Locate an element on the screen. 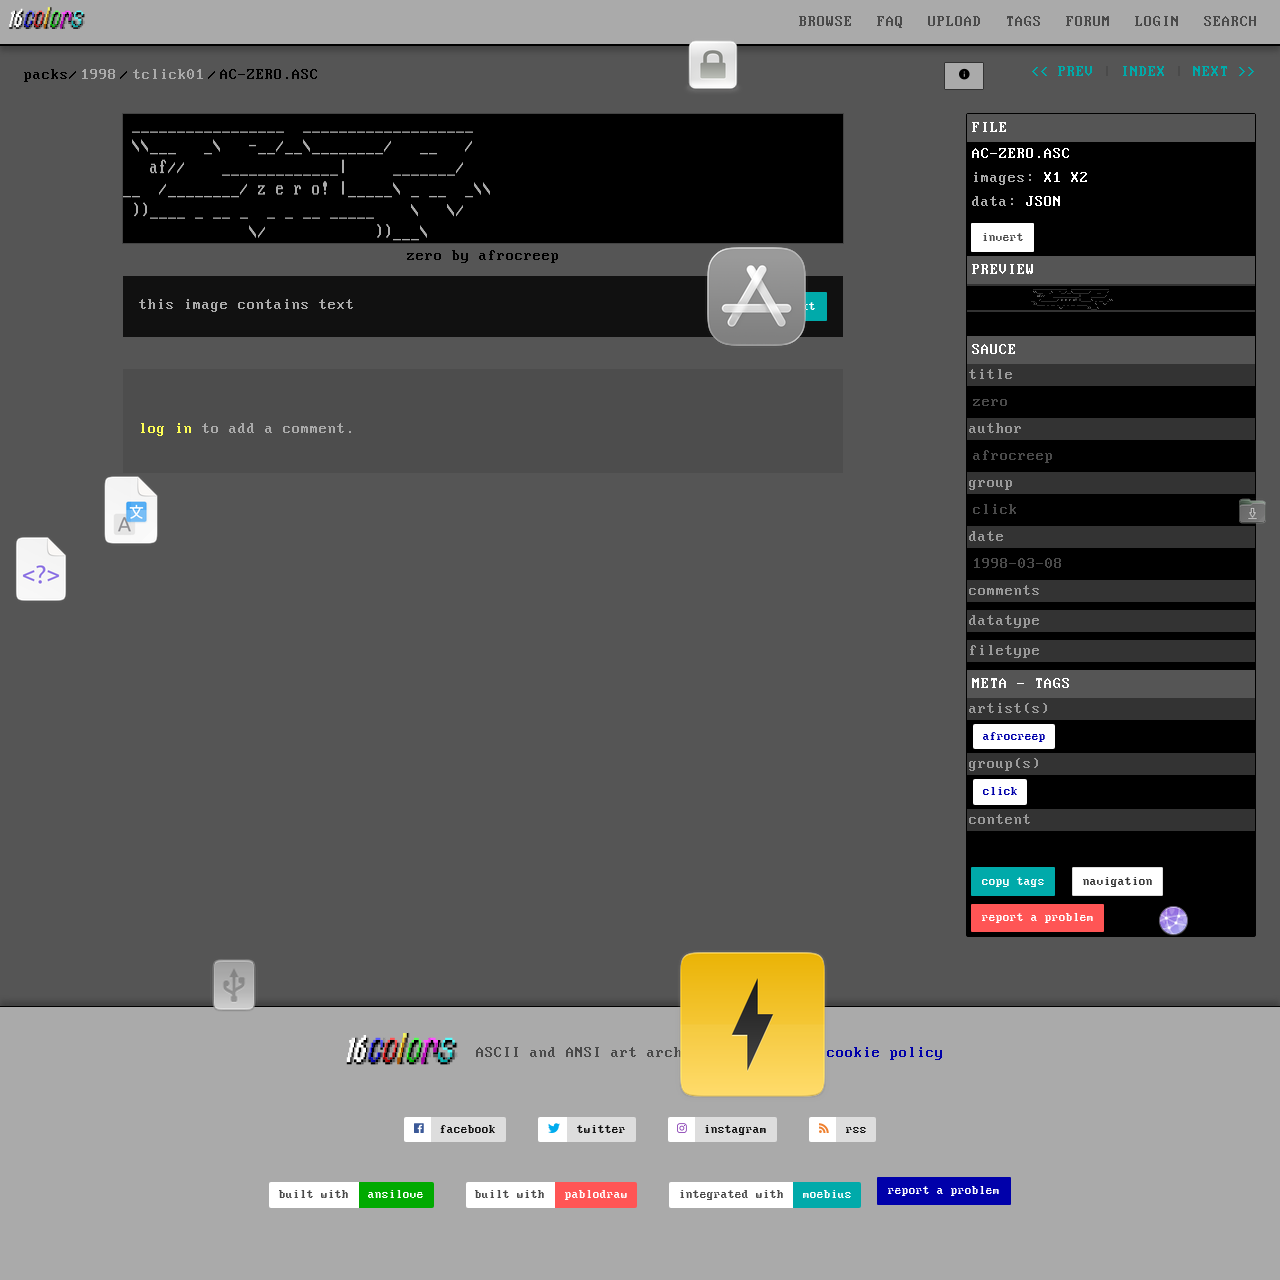  a php source code file is located at coordinates (41, 569).